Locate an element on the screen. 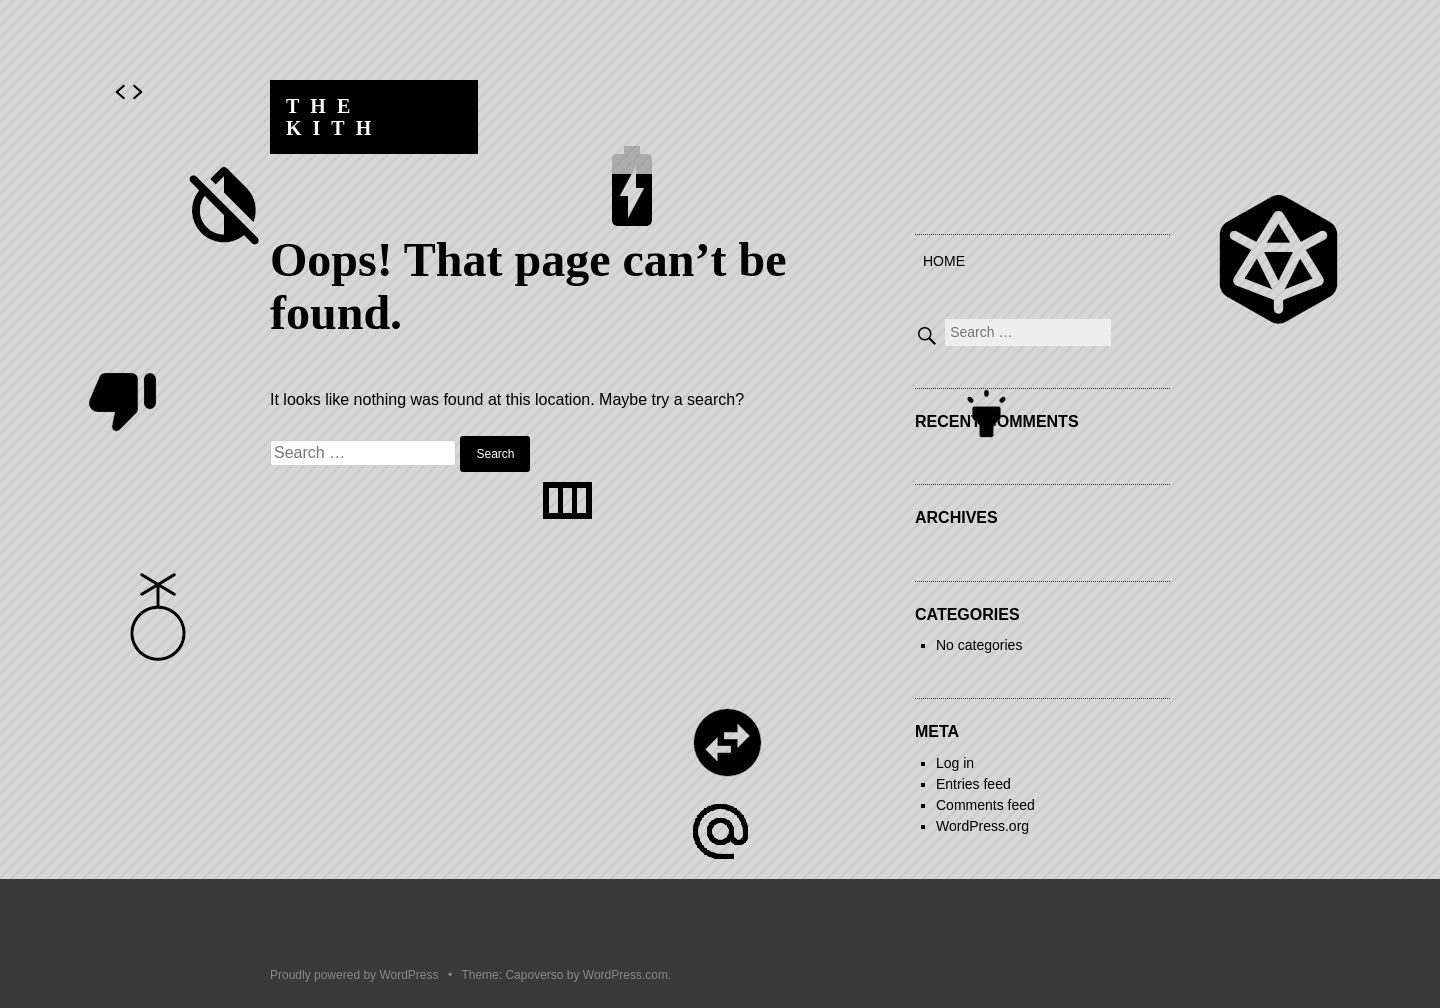 The image size is (1440, 1008). highlight selected text is located at coordinates (986, 413).